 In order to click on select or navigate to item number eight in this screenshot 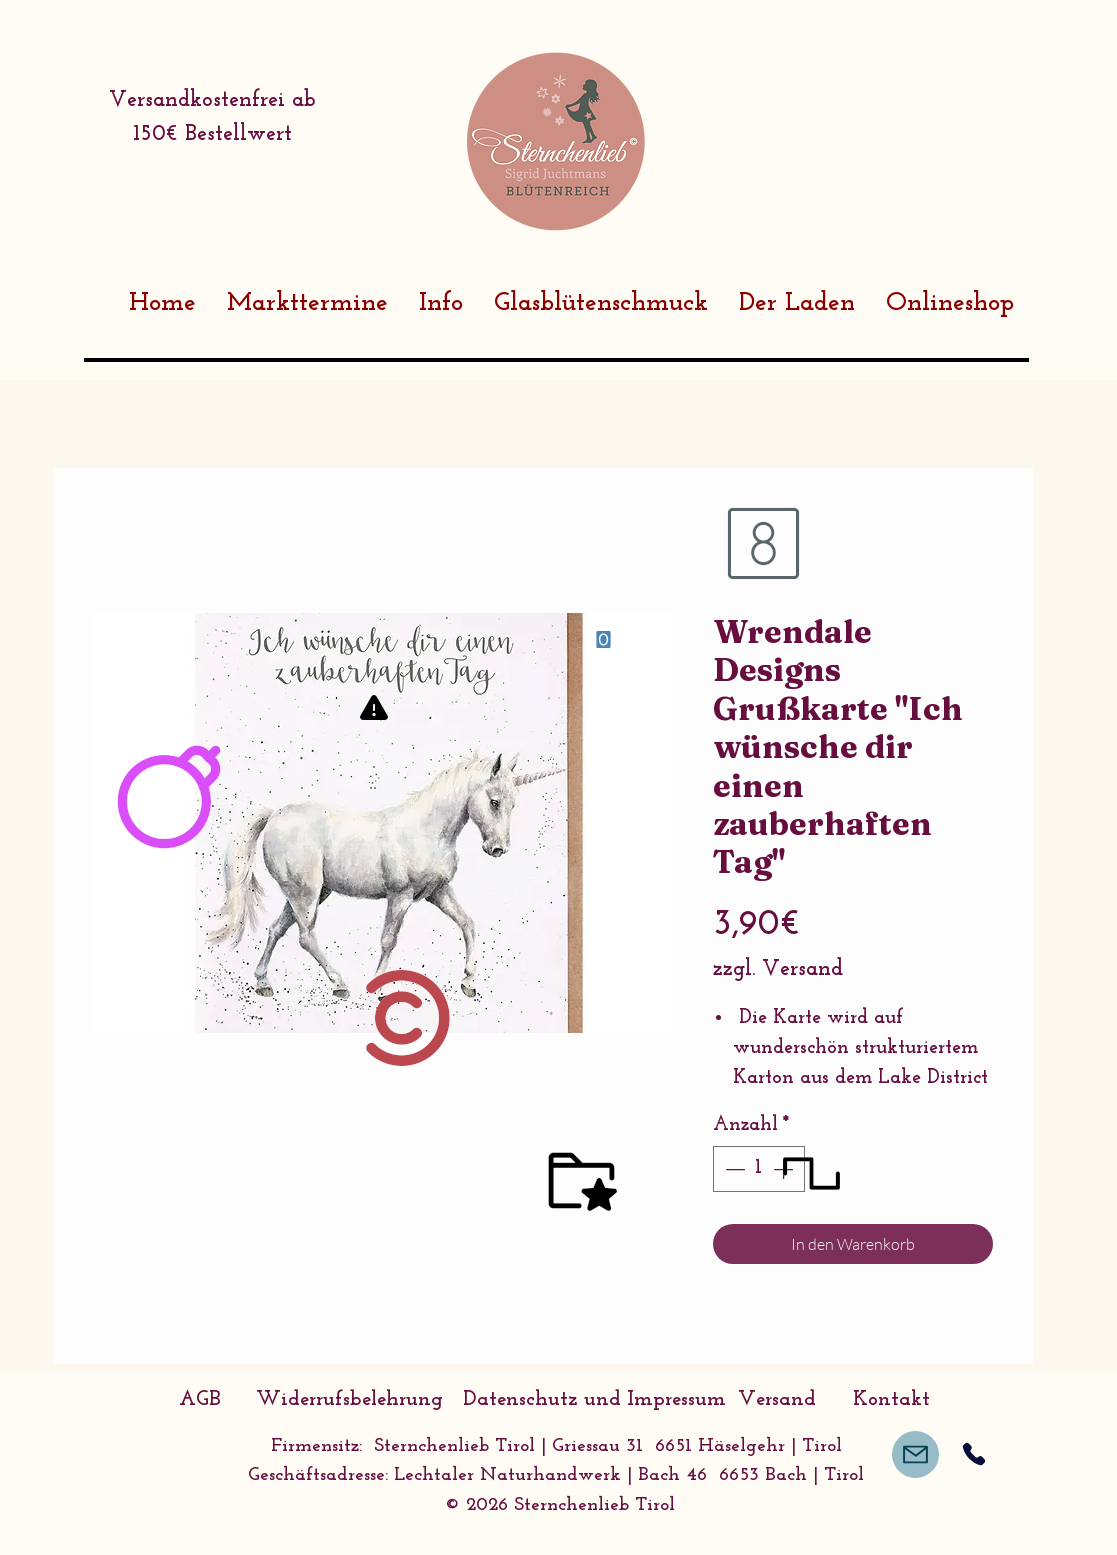, I will do `click(763, 543)`.